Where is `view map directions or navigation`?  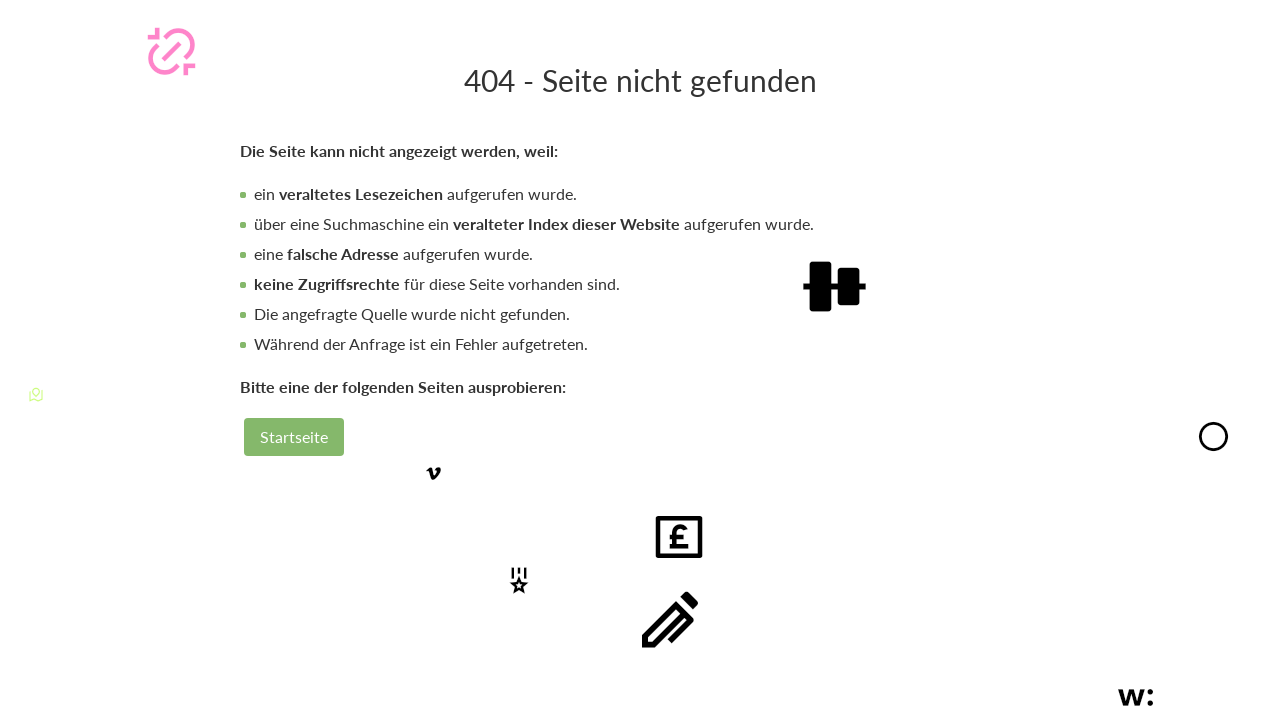 view map directions or navigation is located at coordinates (36, 395).